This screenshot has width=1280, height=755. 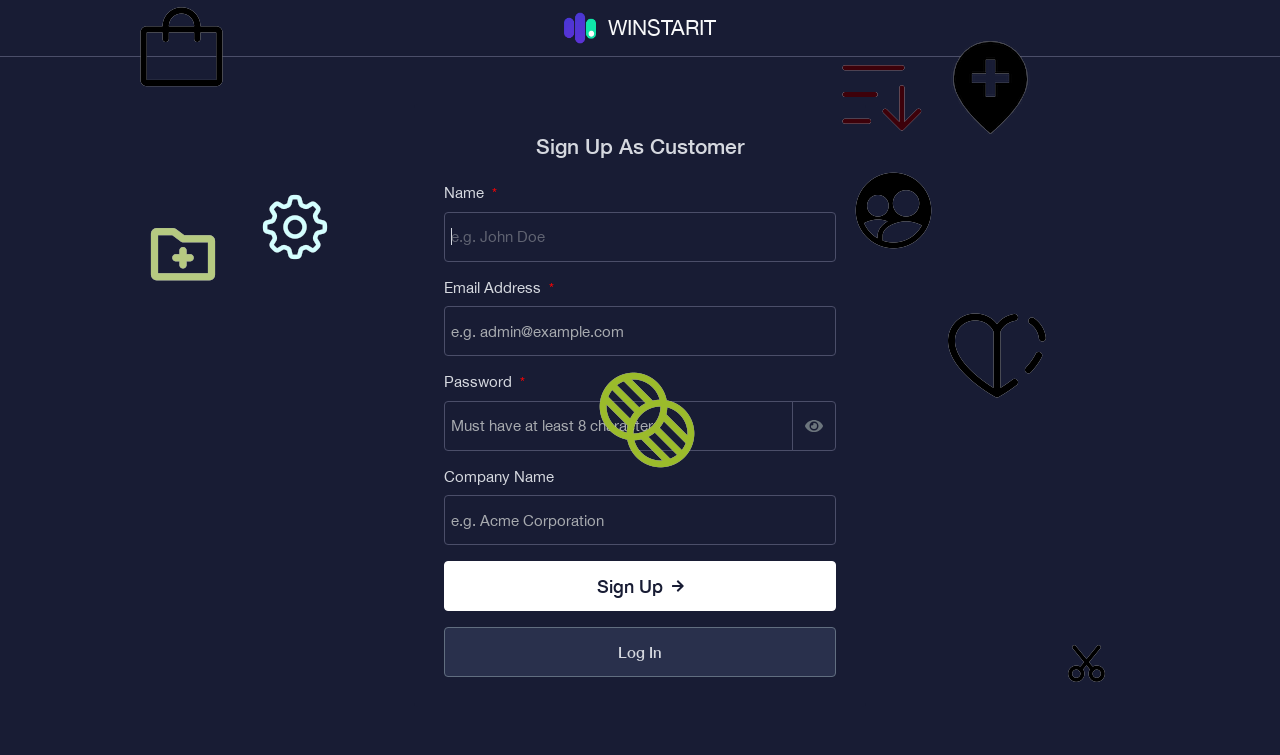 I want to click on add a new location pin, so click(x=990, y=87).